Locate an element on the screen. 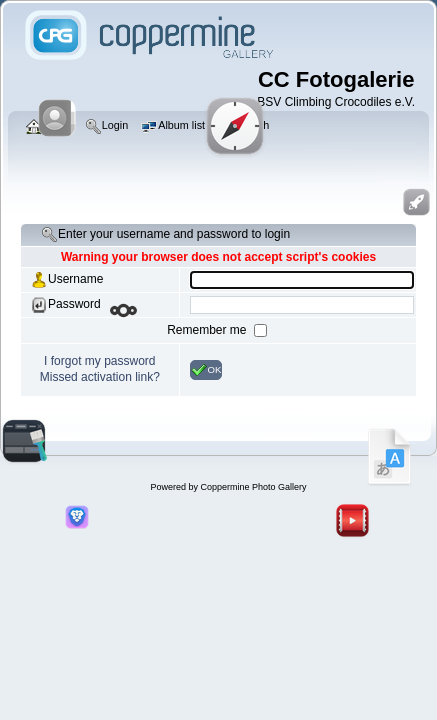 This screenshot has width=437, height=720. open brave browser developer edition is located at coordinates (77, 517).